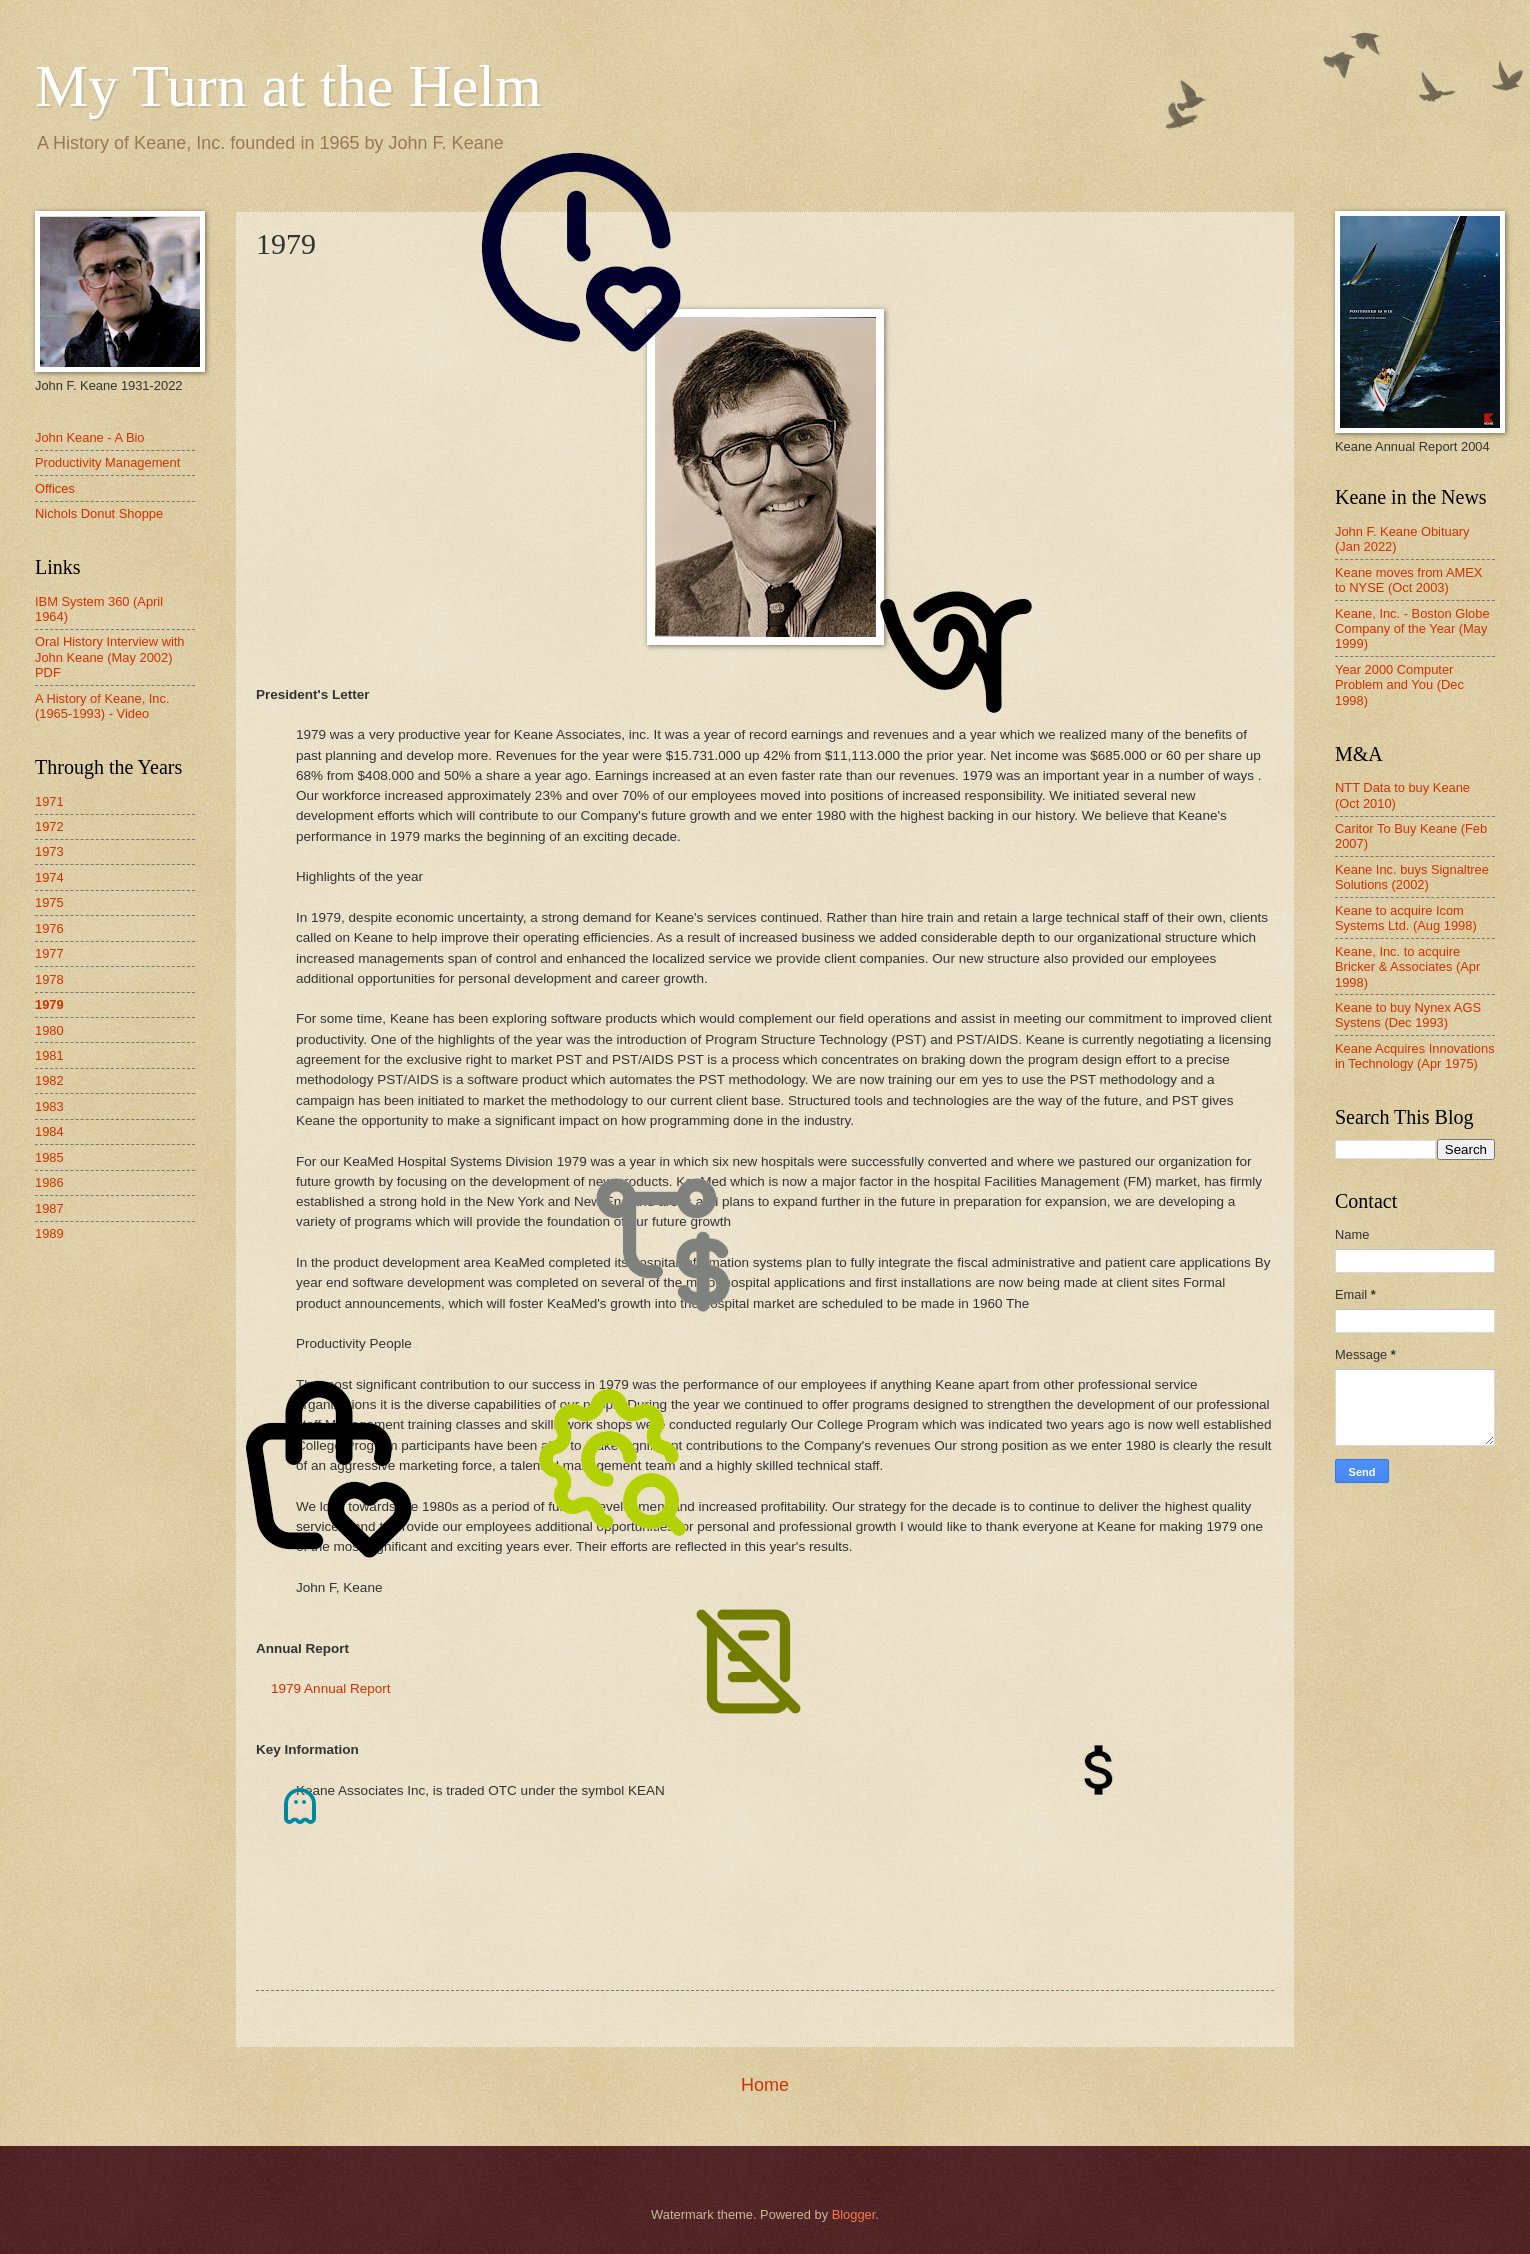 This screenshot has width=1530, height=2254. I want to click on toggle ghost mode or invisible status, so click(300, 1806).